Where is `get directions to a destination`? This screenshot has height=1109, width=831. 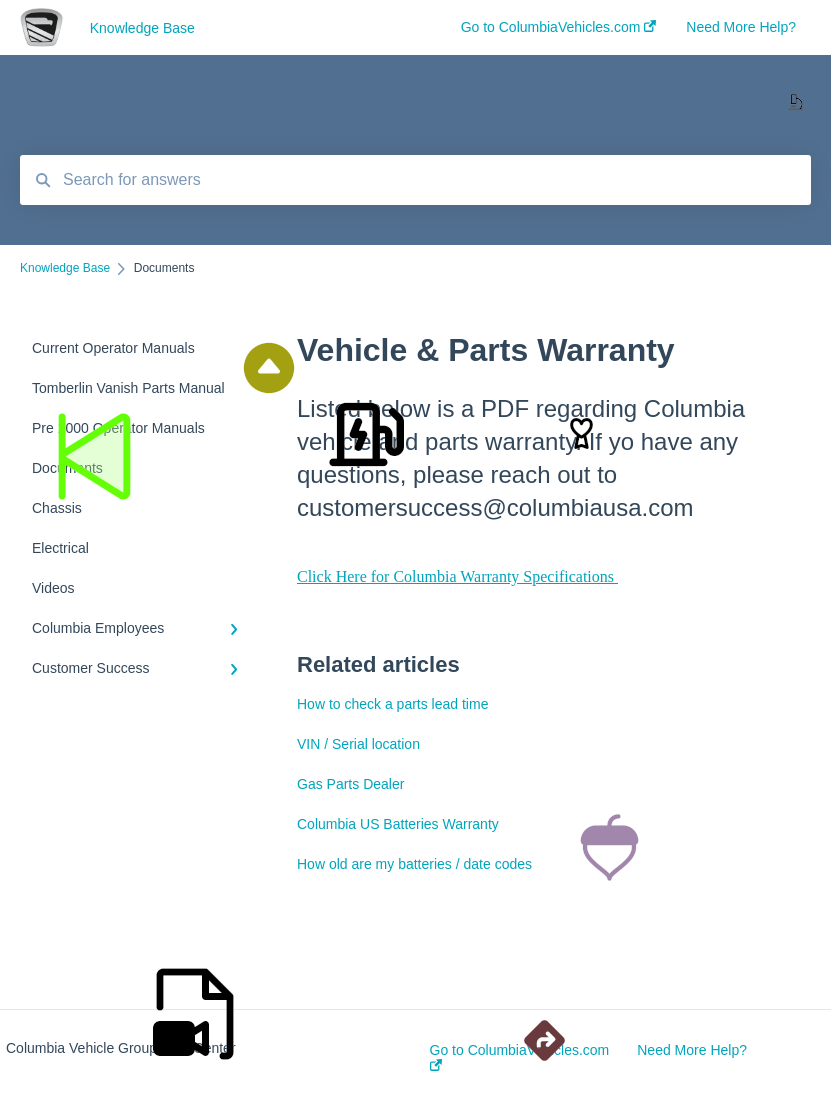
get directions to a destination is located at coordinates (544, 1040).